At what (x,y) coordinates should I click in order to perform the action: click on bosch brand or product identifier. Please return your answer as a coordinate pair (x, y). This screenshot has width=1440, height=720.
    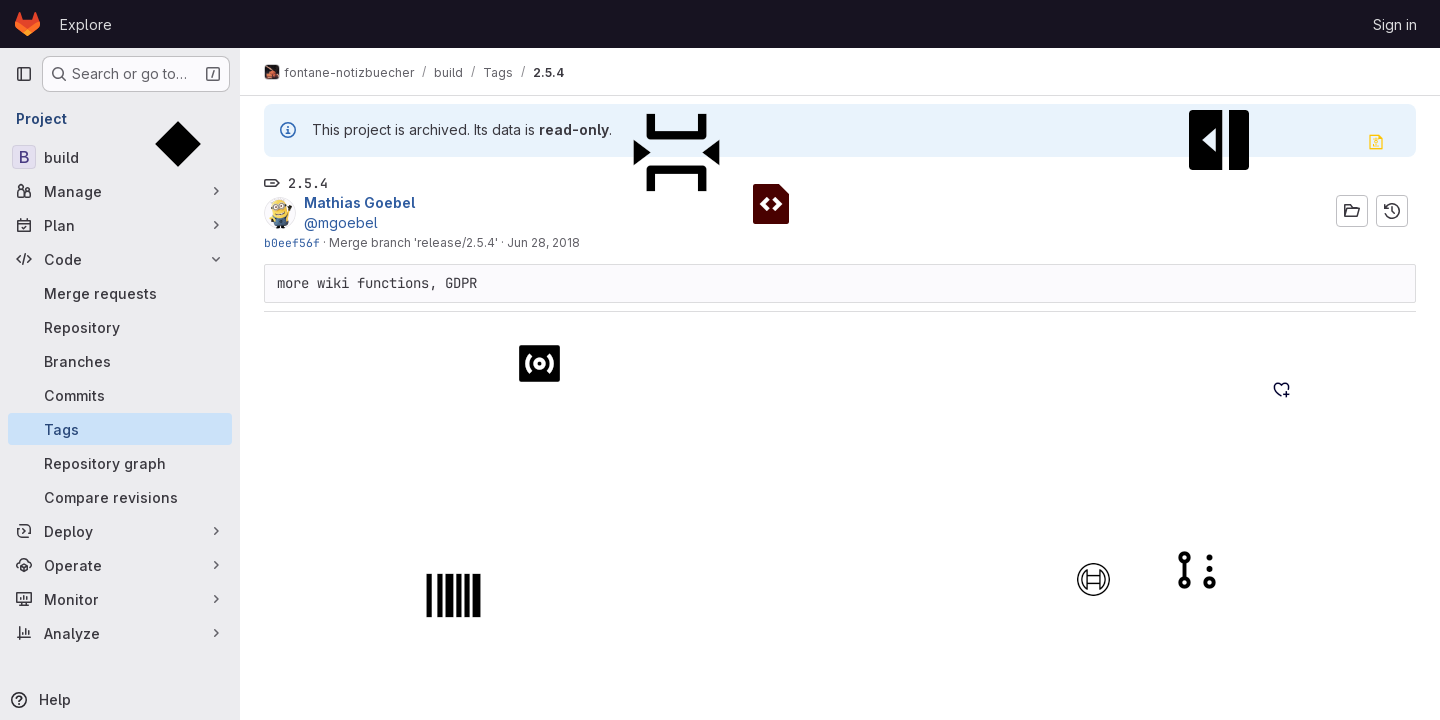
    Looking at the image, I should click on (1093, 579).